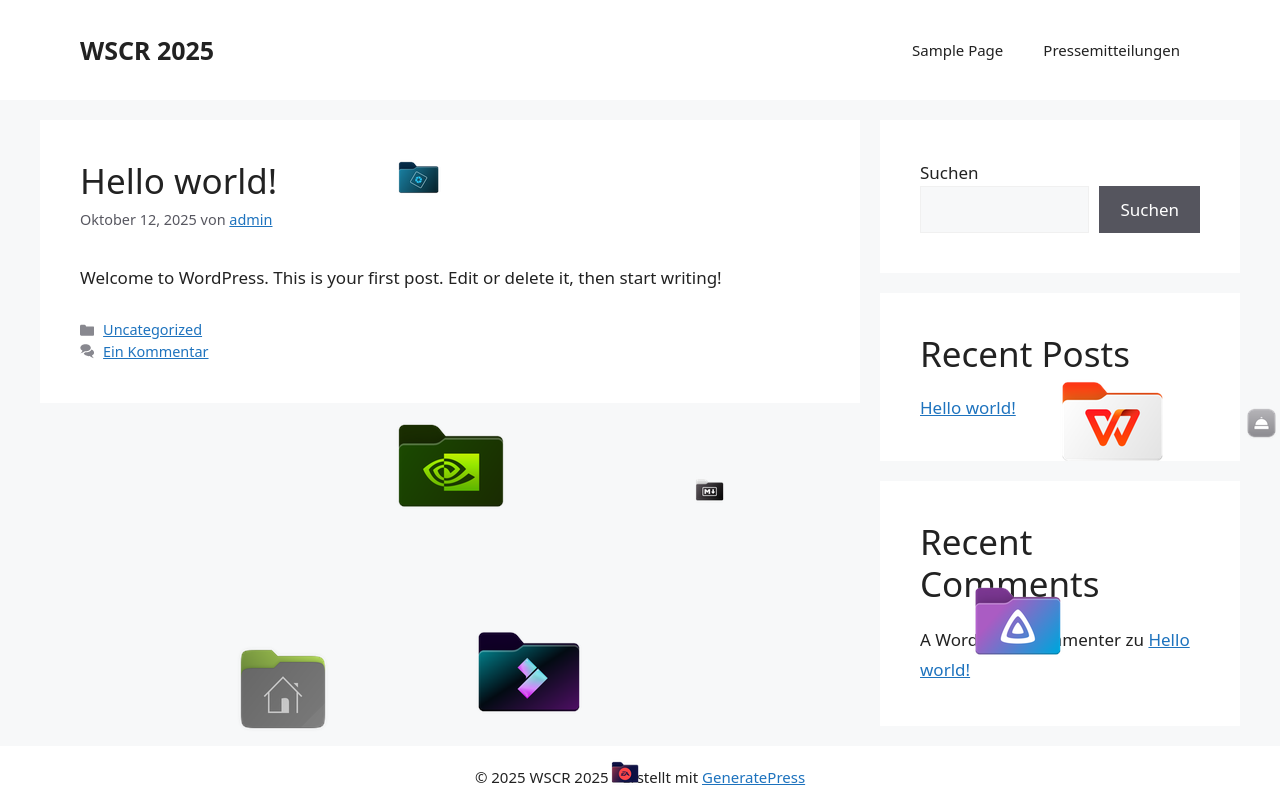 Image resolution: width=1280 pixels, height=808 pixels. Describe the element at coordinates (528, 674) in the screenshot. I see `open wondershare filmora go project files` at that location.